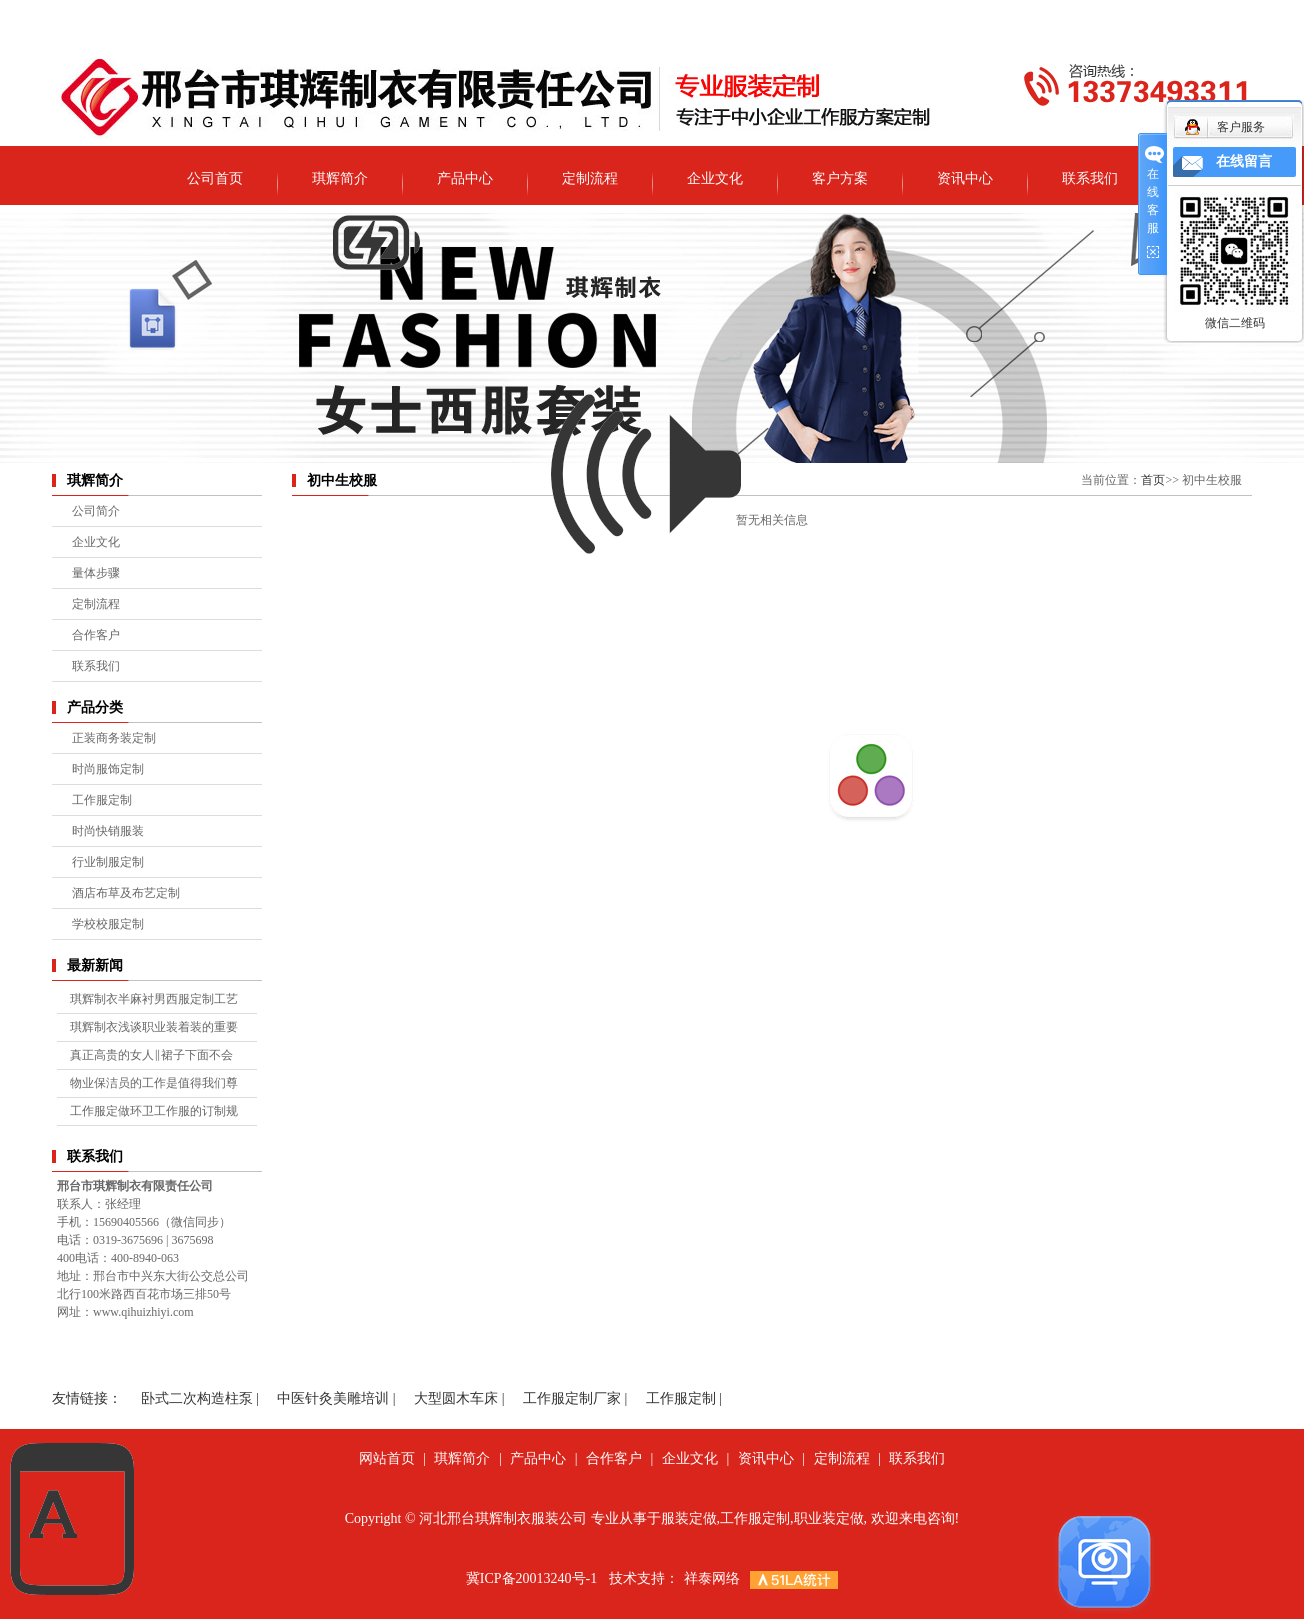  What do you see at coordinates (376, 242) in the screenshot?
I see `indicates device is charging or connected to power` at bounding box center [376, 242].